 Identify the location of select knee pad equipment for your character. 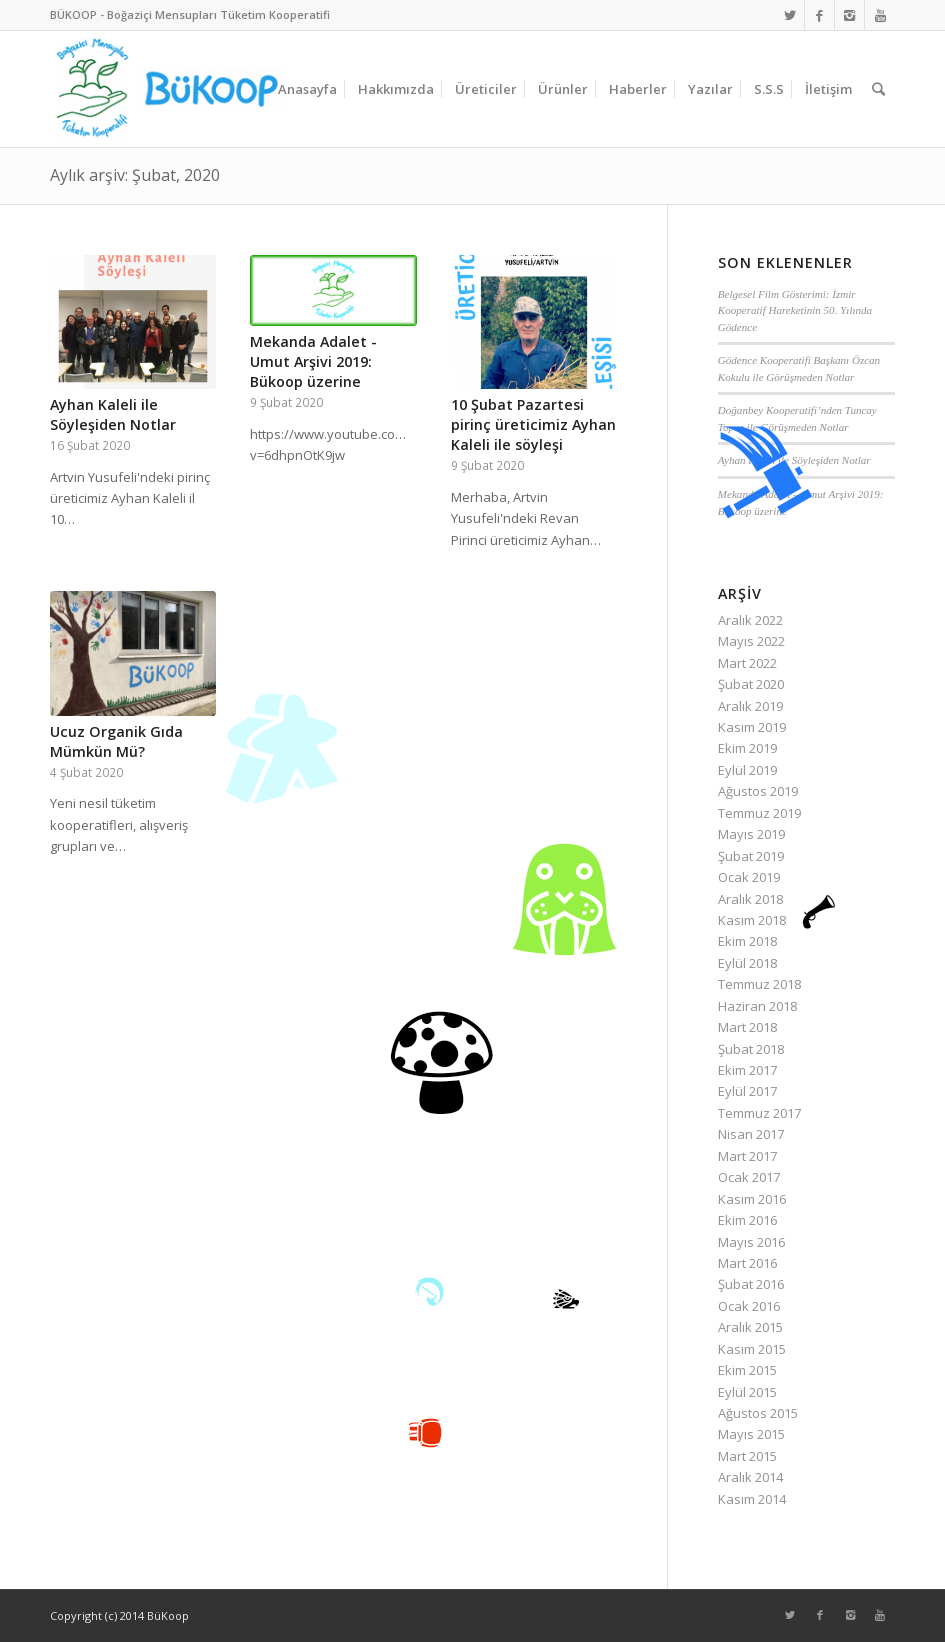
(425, 1433).